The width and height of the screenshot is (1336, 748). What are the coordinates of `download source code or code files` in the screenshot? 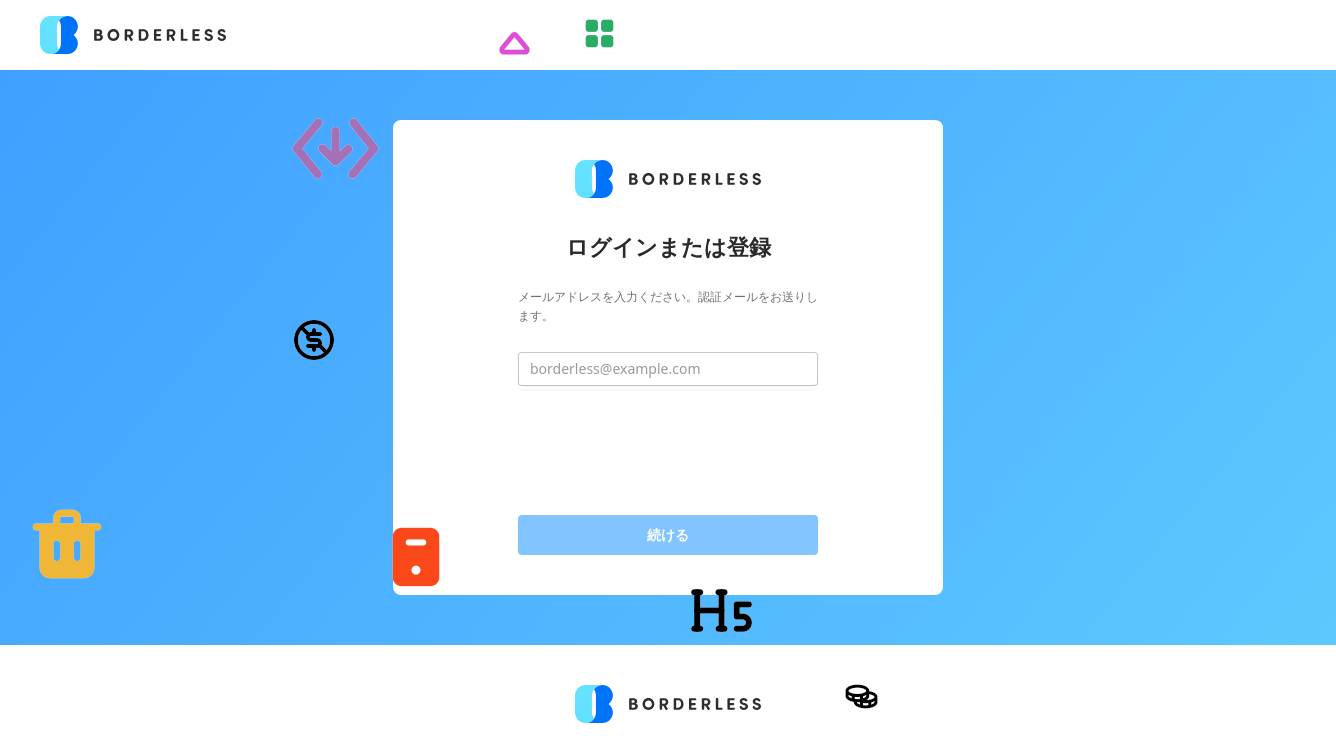 It's located at (335, 148).